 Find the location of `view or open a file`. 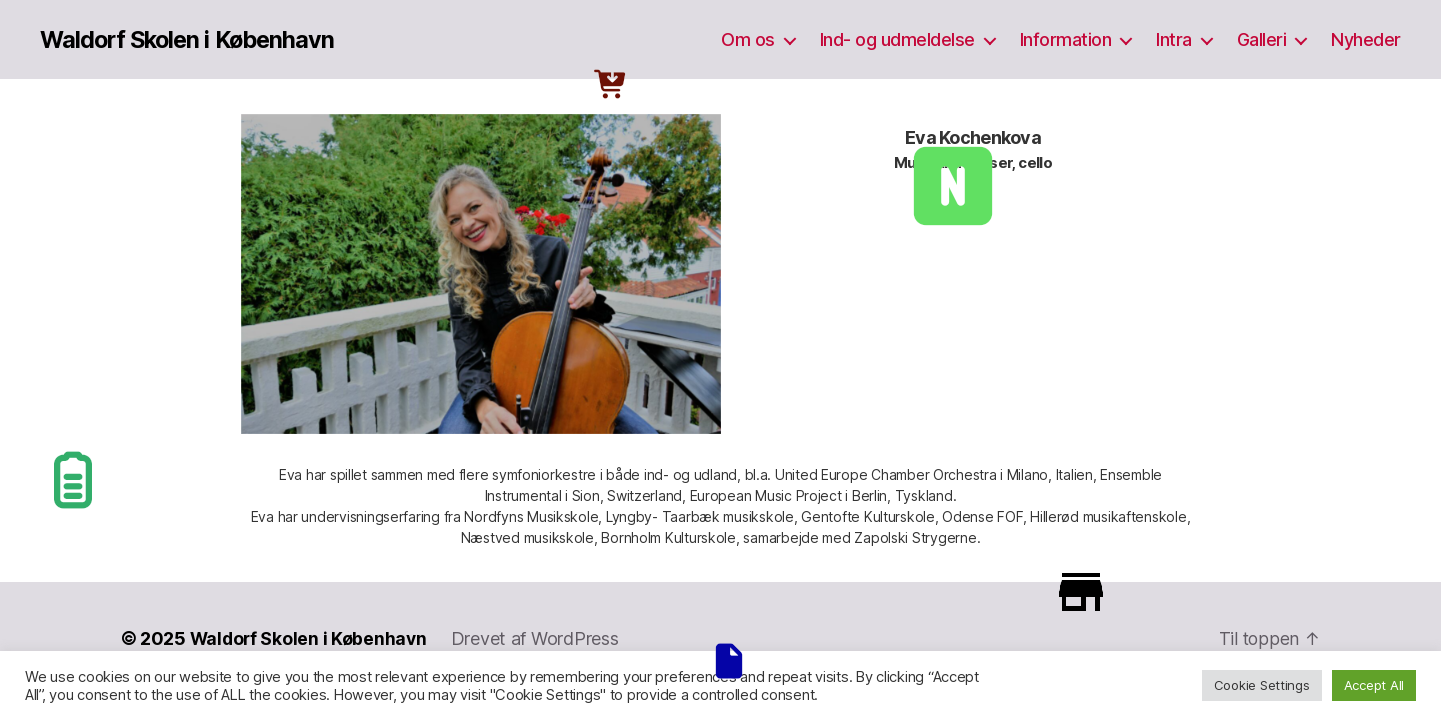

view or open a file is located at coordinates (729, 661).